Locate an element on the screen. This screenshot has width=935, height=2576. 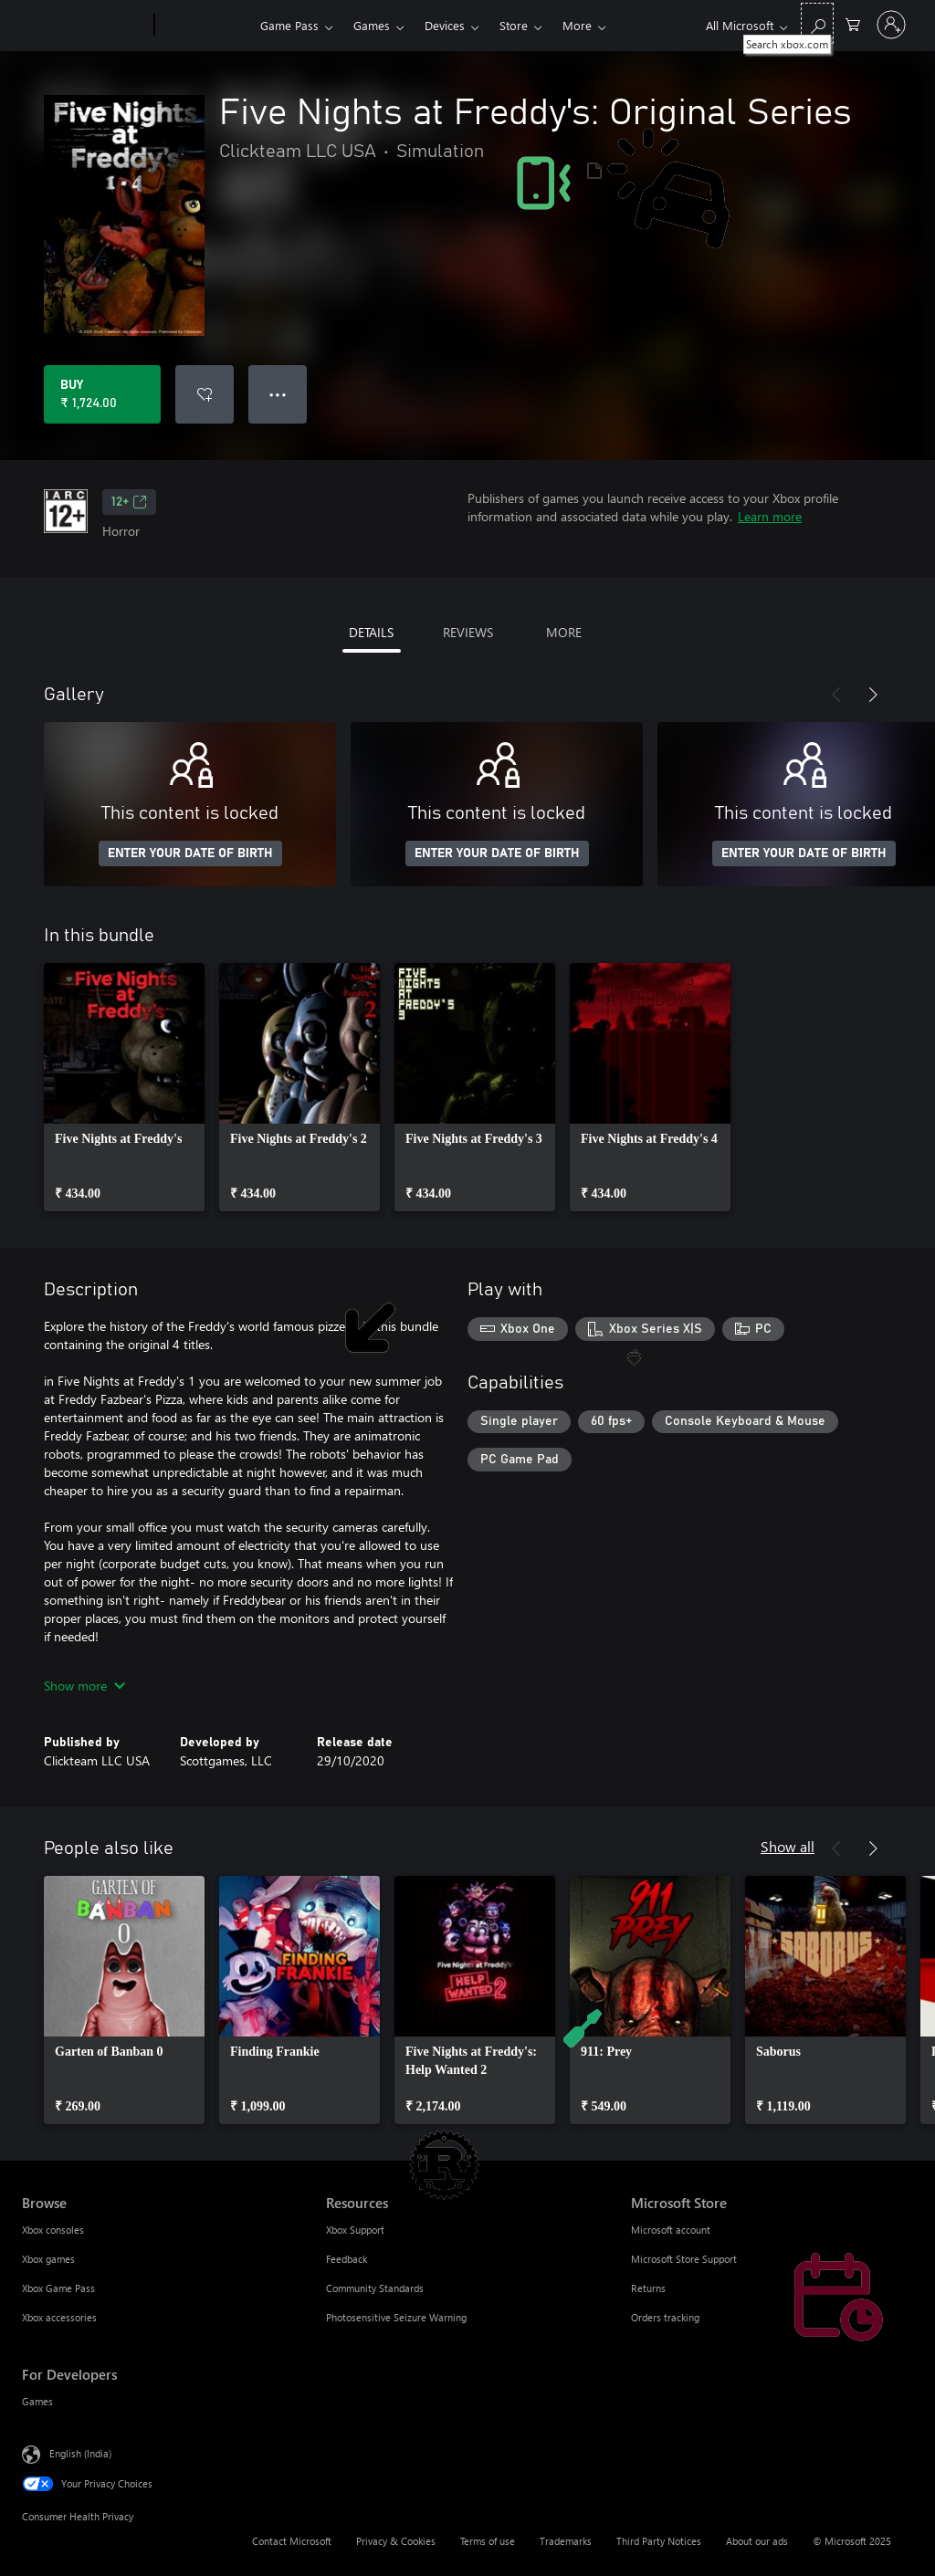
rust programming language logo is located at coordinates (444, 2164).